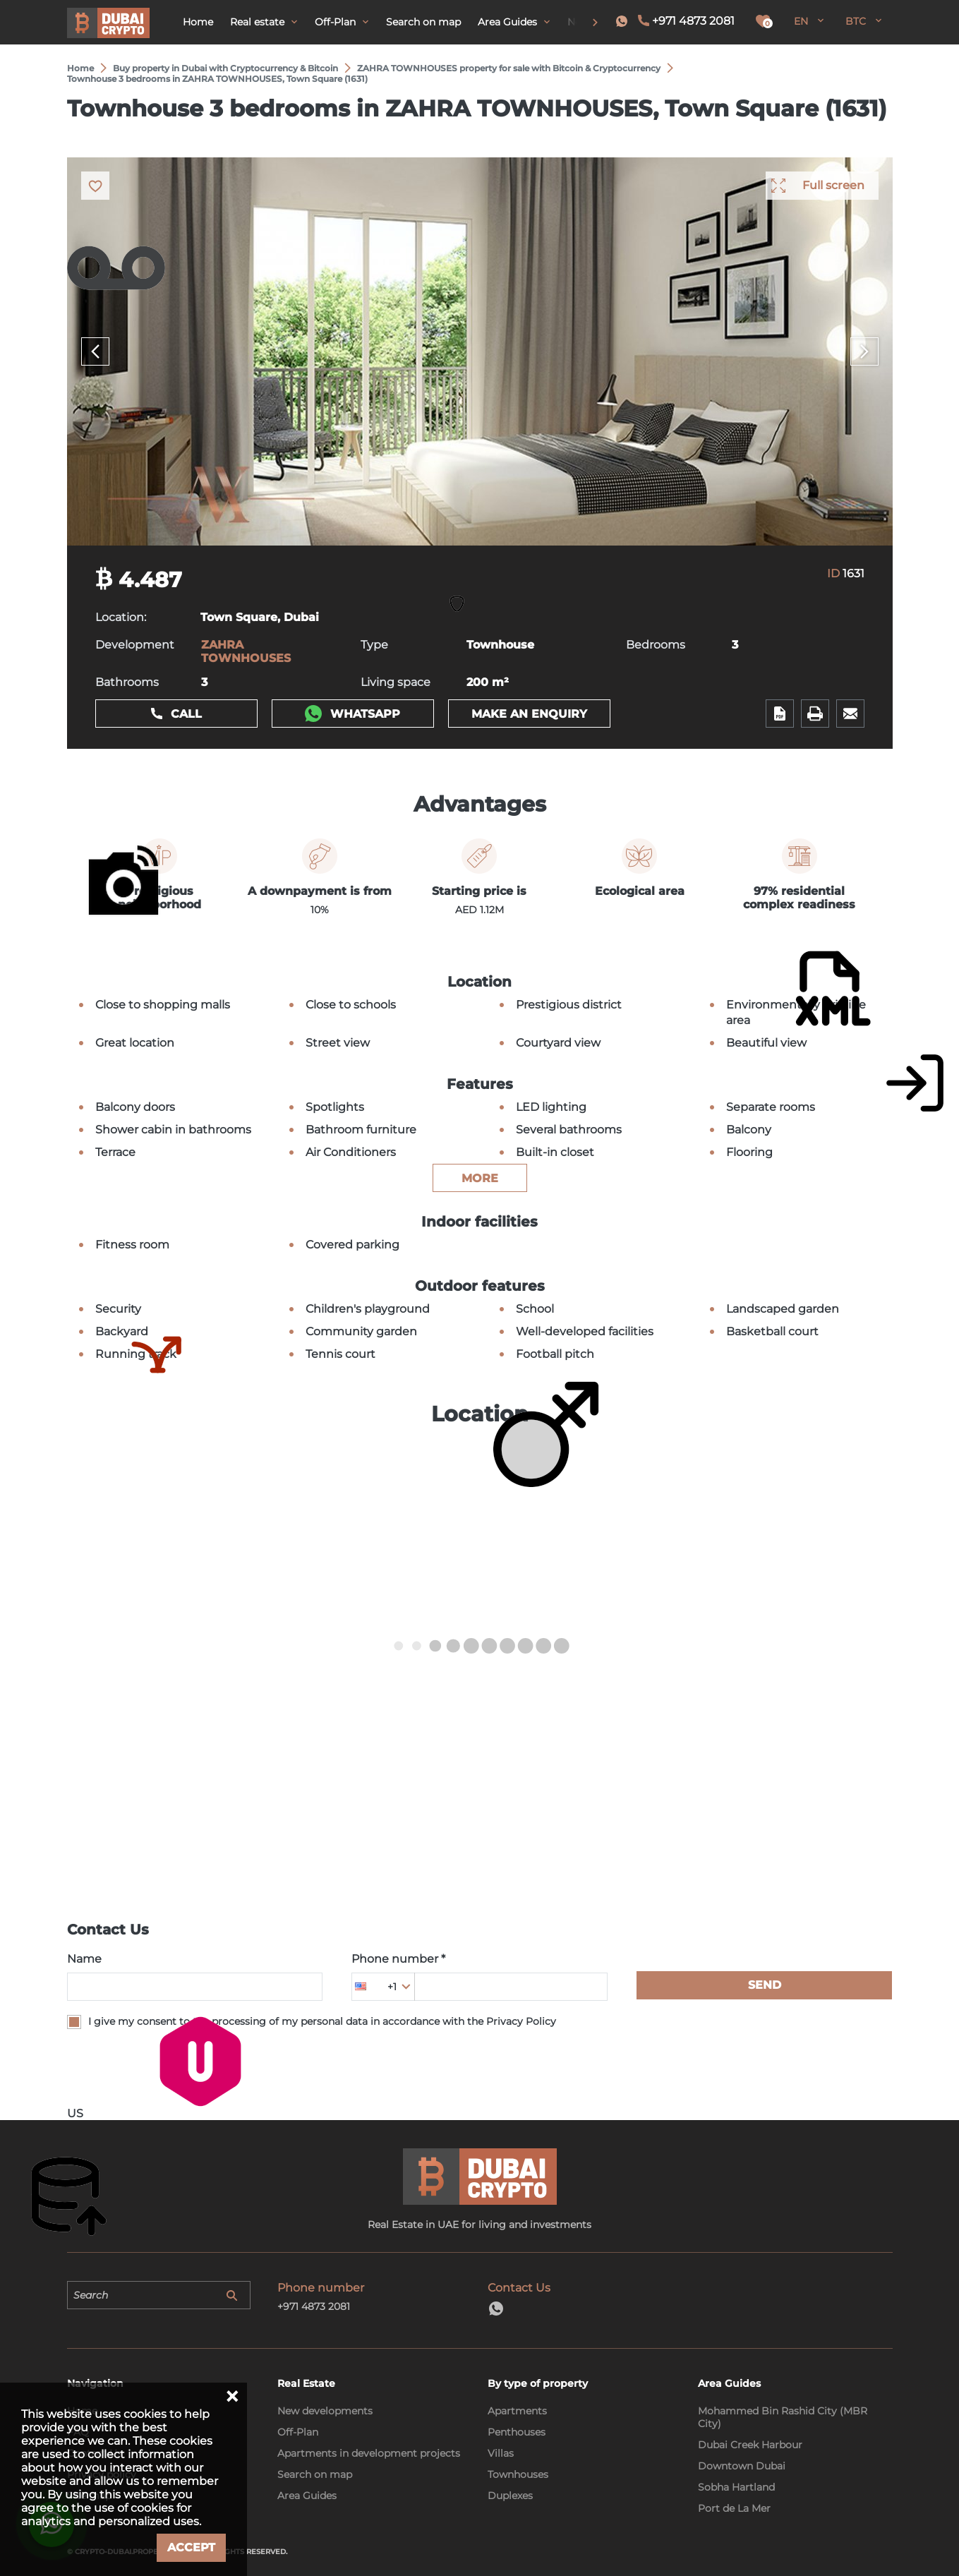 The image size is (959, 2576). I want to click on import data into database, so click(65, 2194).